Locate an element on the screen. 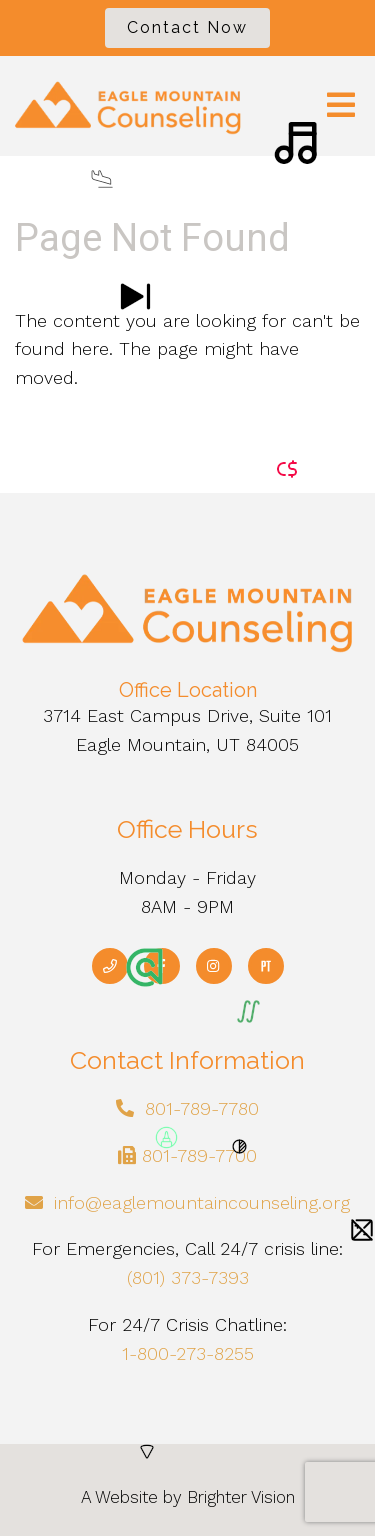 The width and height of the screenshot is (375, 1536). indicates flight arrival or landing status is located at coordinates (101, 179).